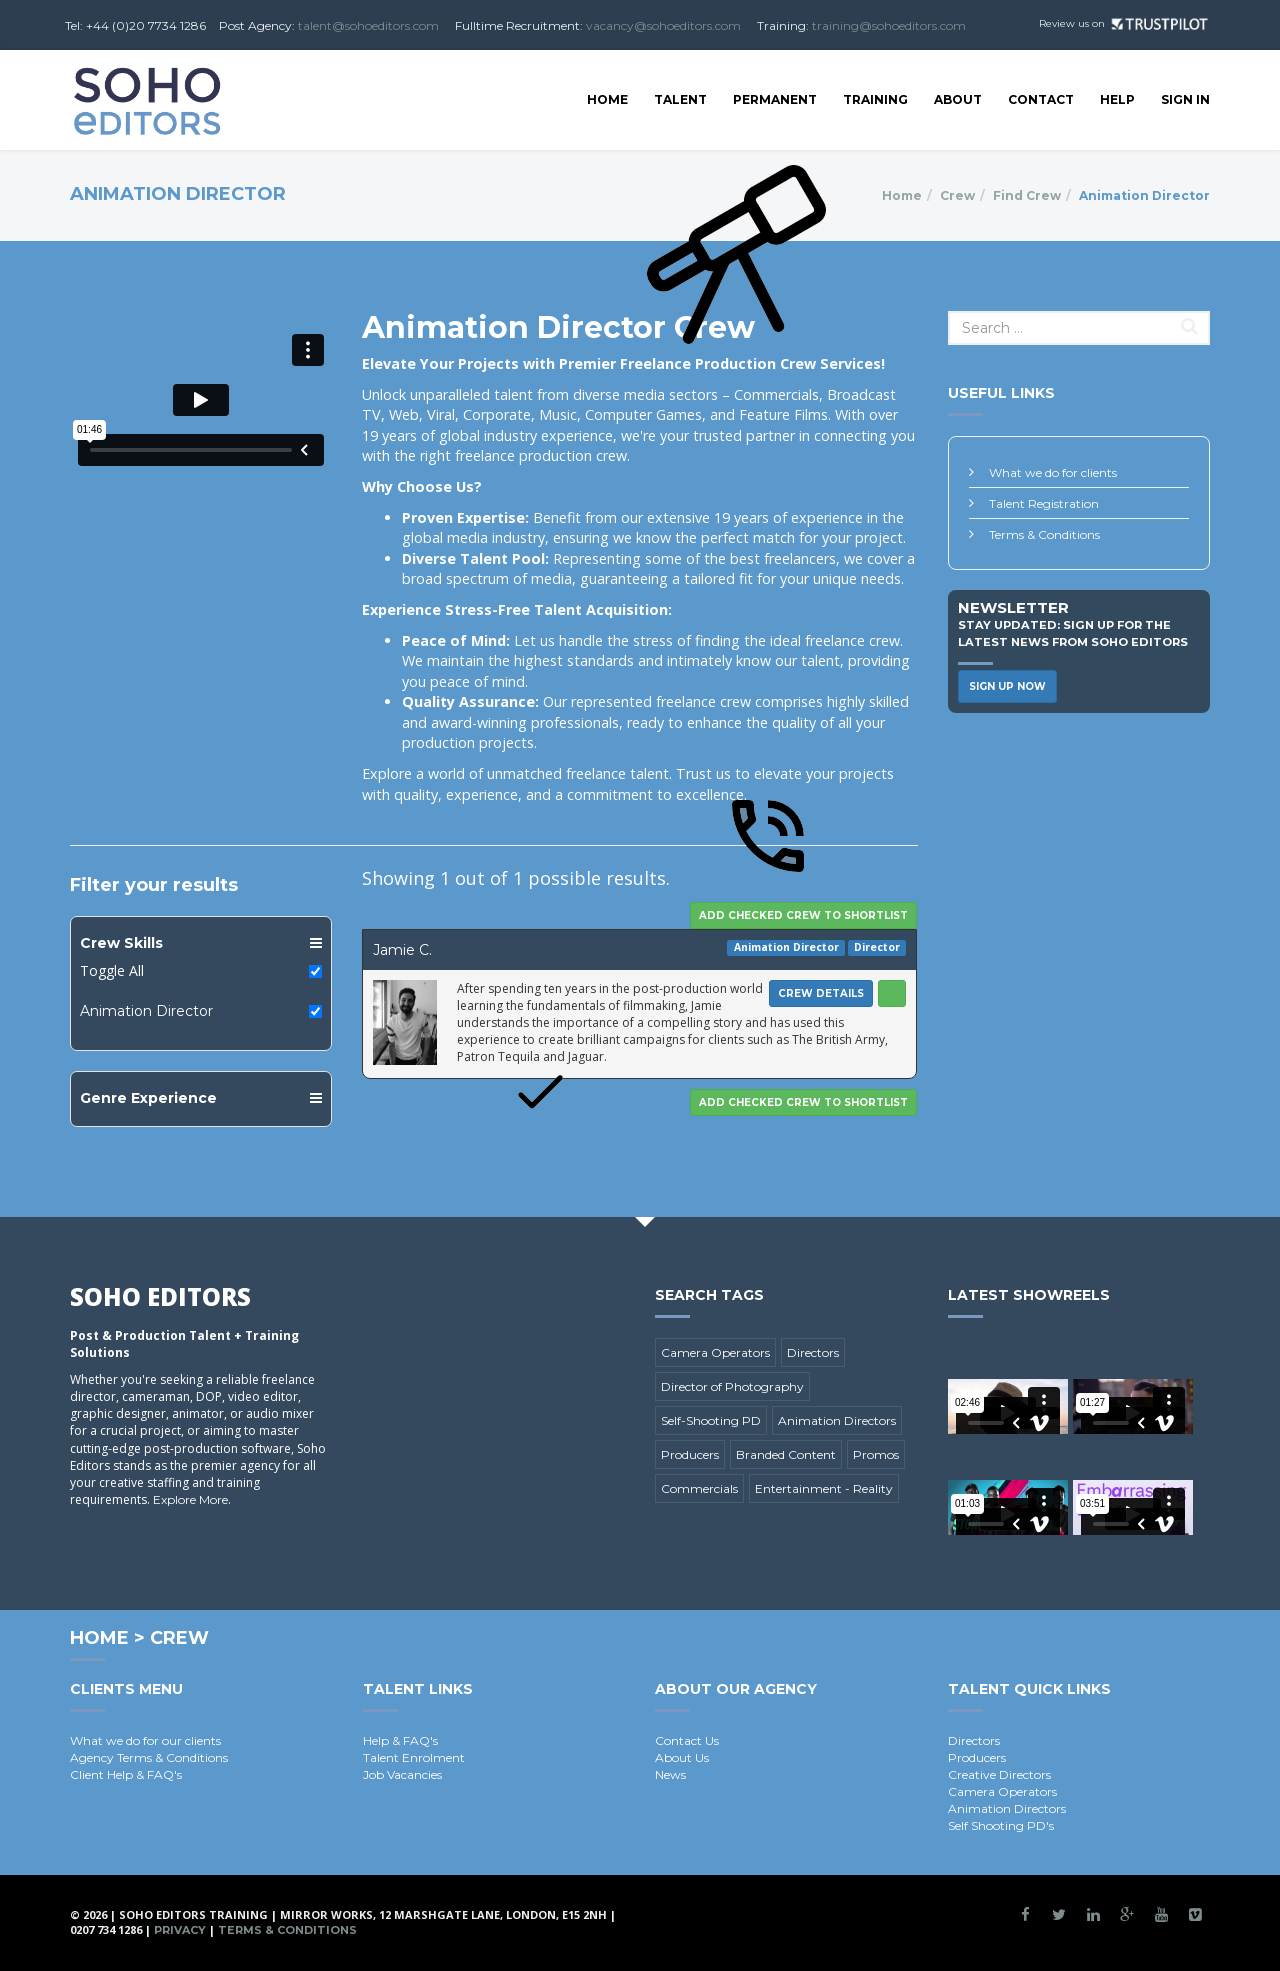 This screenshot has height=1971, width=1280. Describe the element at coordinates (540, 1091) in the screenshot. I see `confirm or submit an action` at that location.